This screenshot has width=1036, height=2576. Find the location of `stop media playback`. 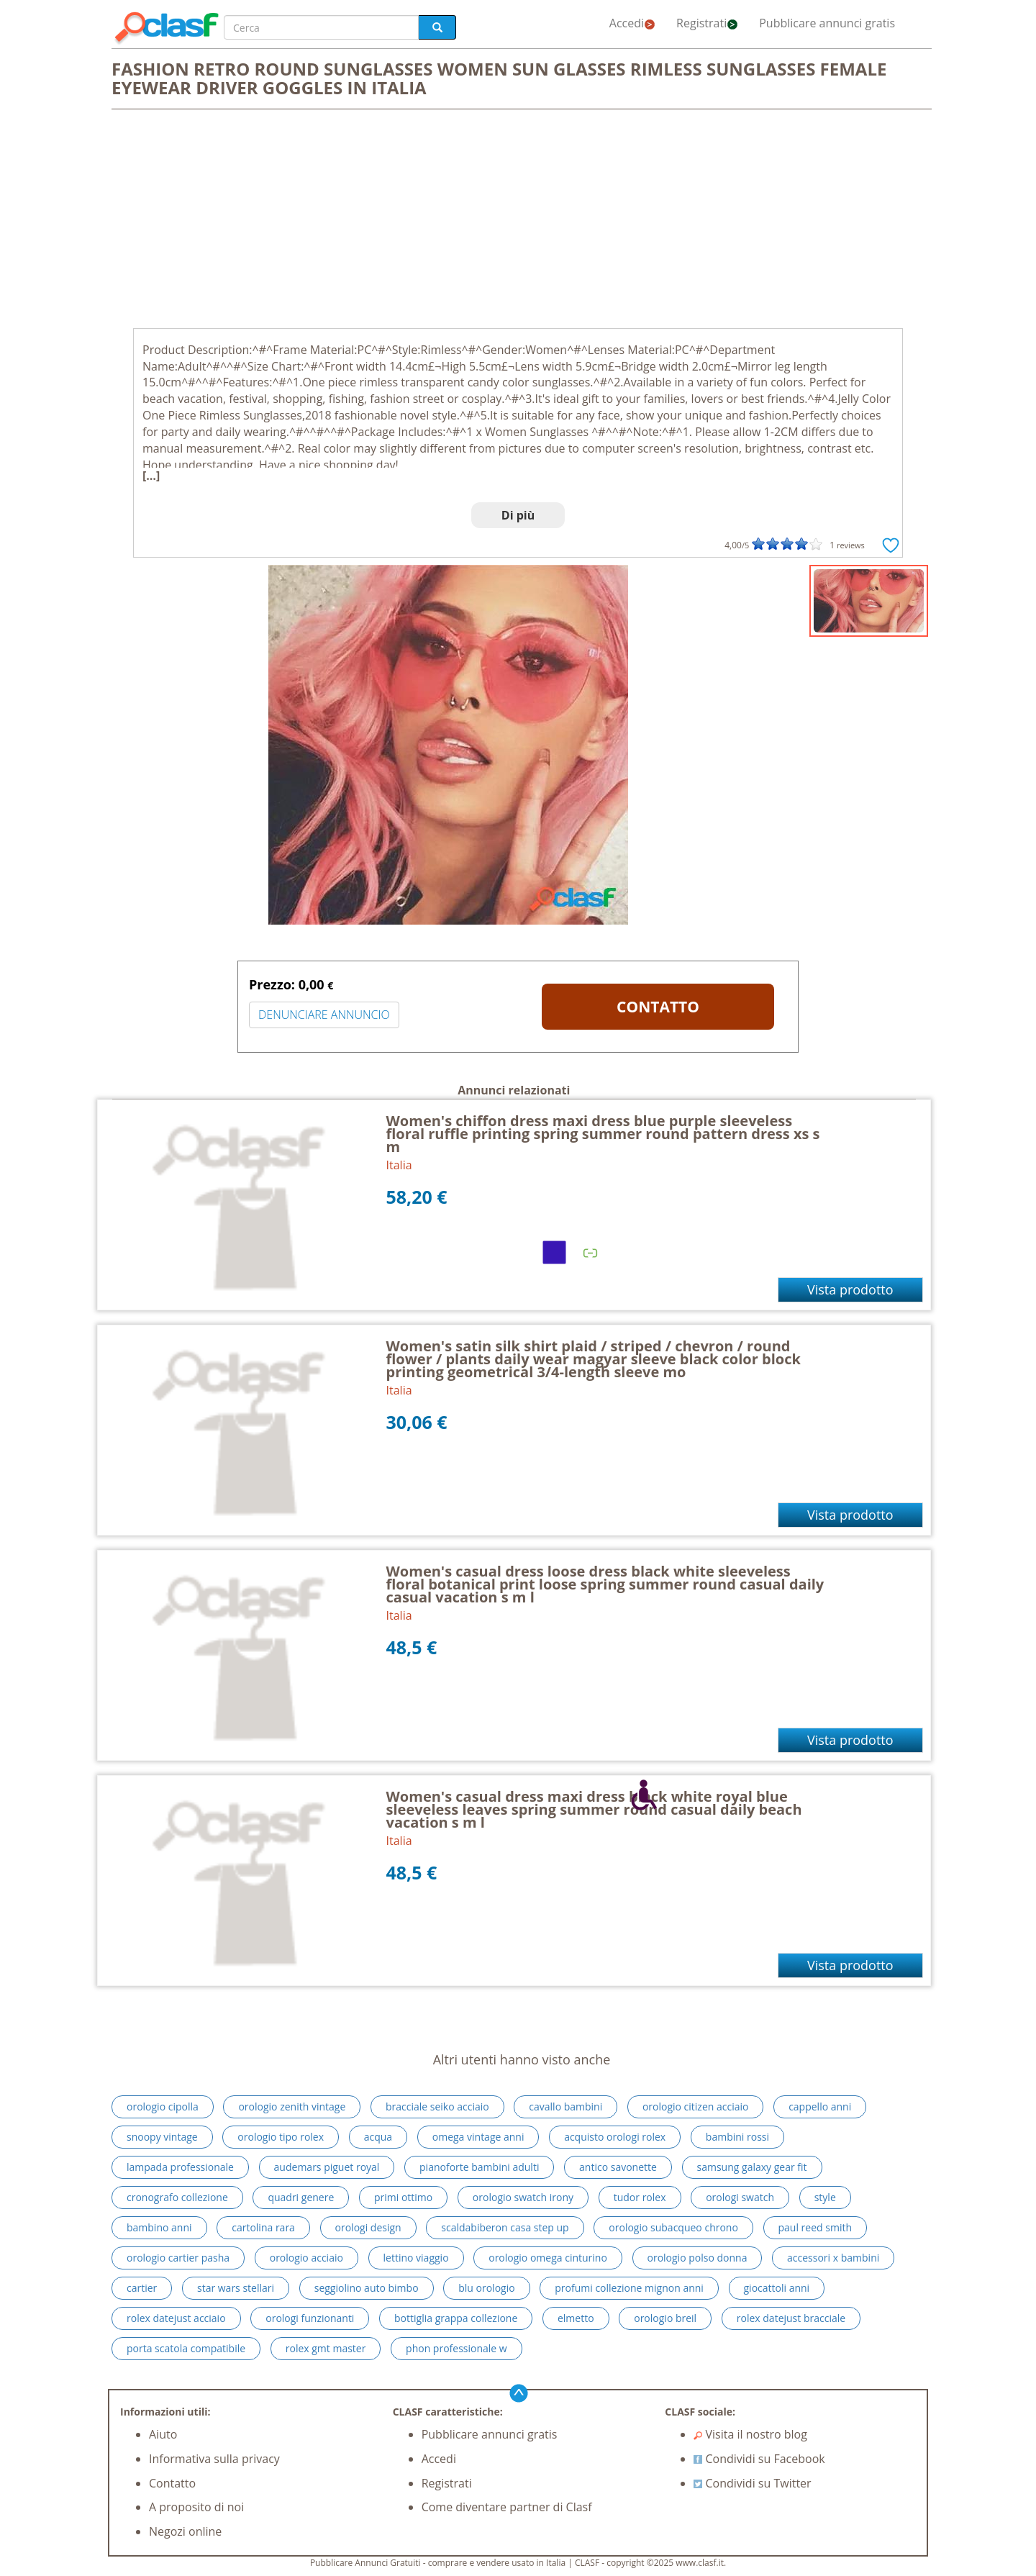

stop media playback is located at coordinates (554, 1252).